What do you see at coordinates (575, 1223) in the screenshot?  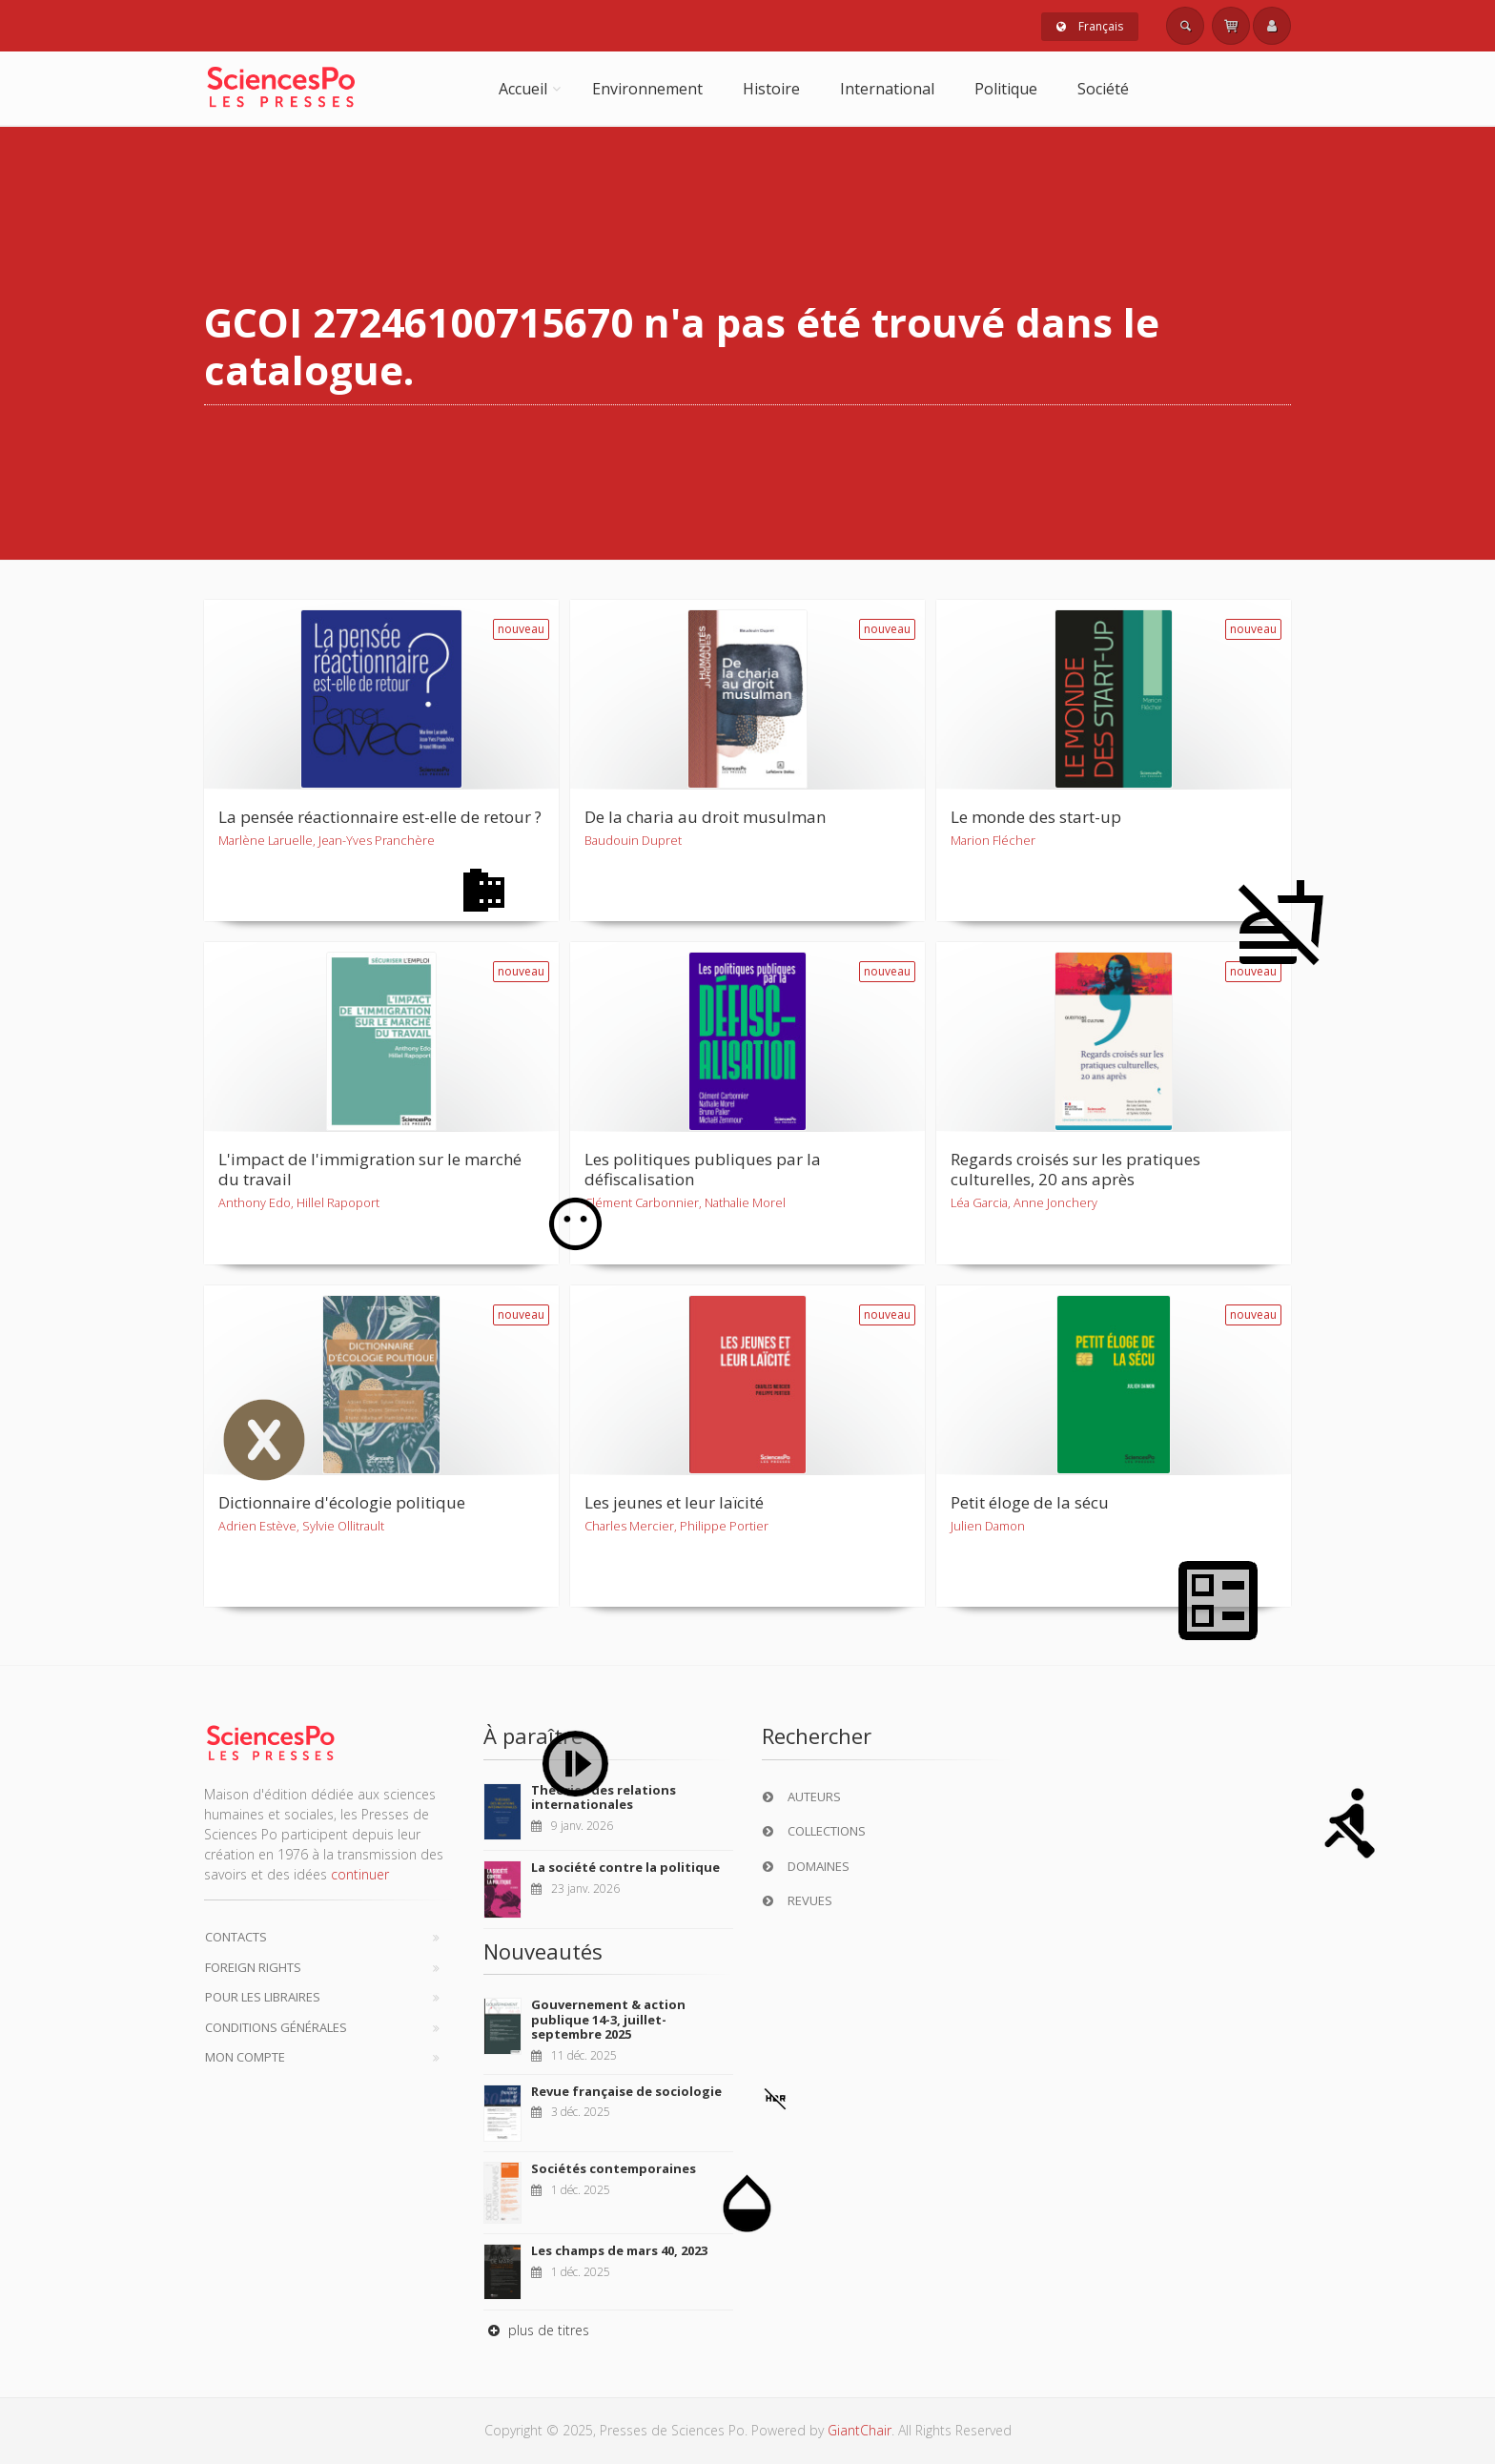 I see `indicates a neutral or indifferent reaction` at bounding box center [575, 1223].